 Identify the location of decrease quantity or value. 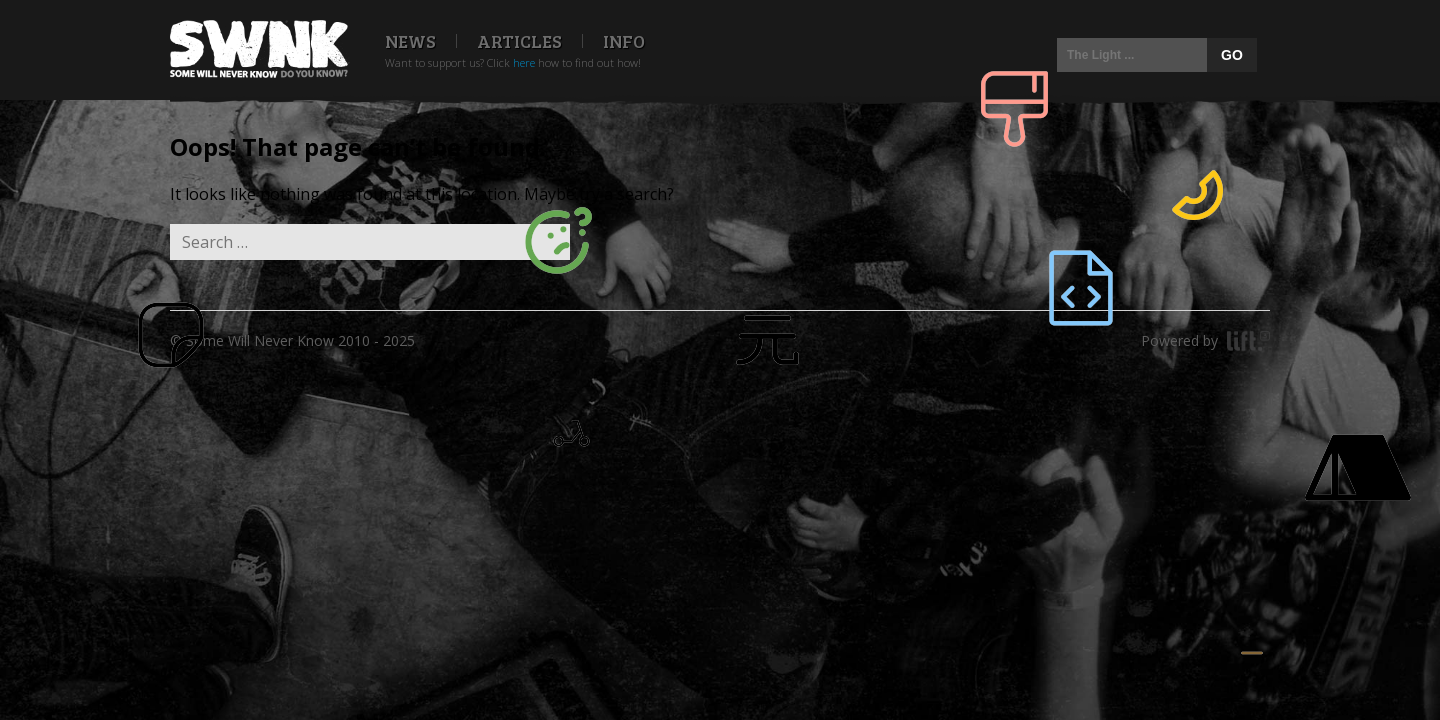
(1252, 653).